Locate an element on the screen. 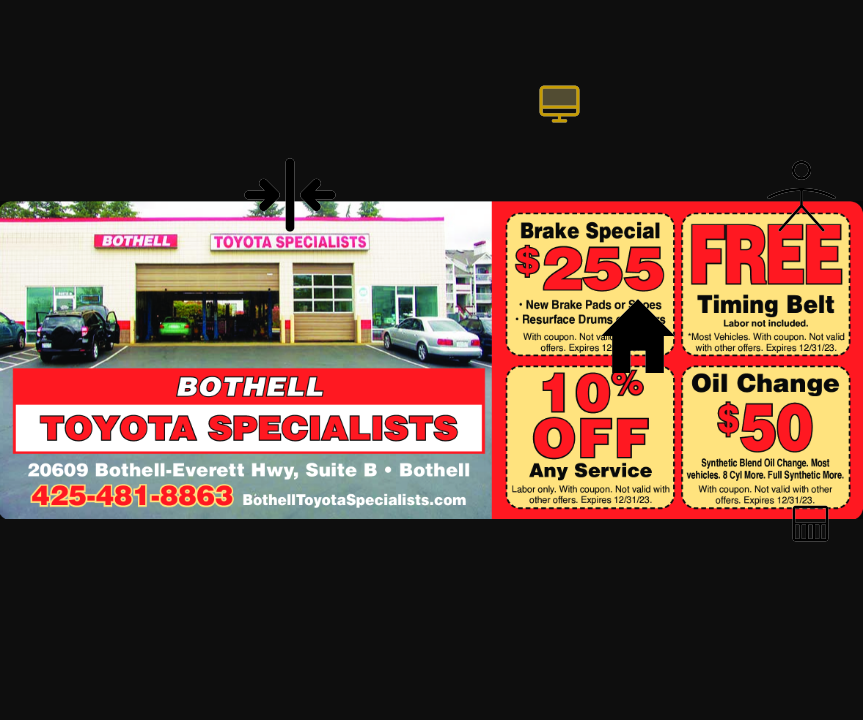  view user profile is located at coordinates (801, 197).